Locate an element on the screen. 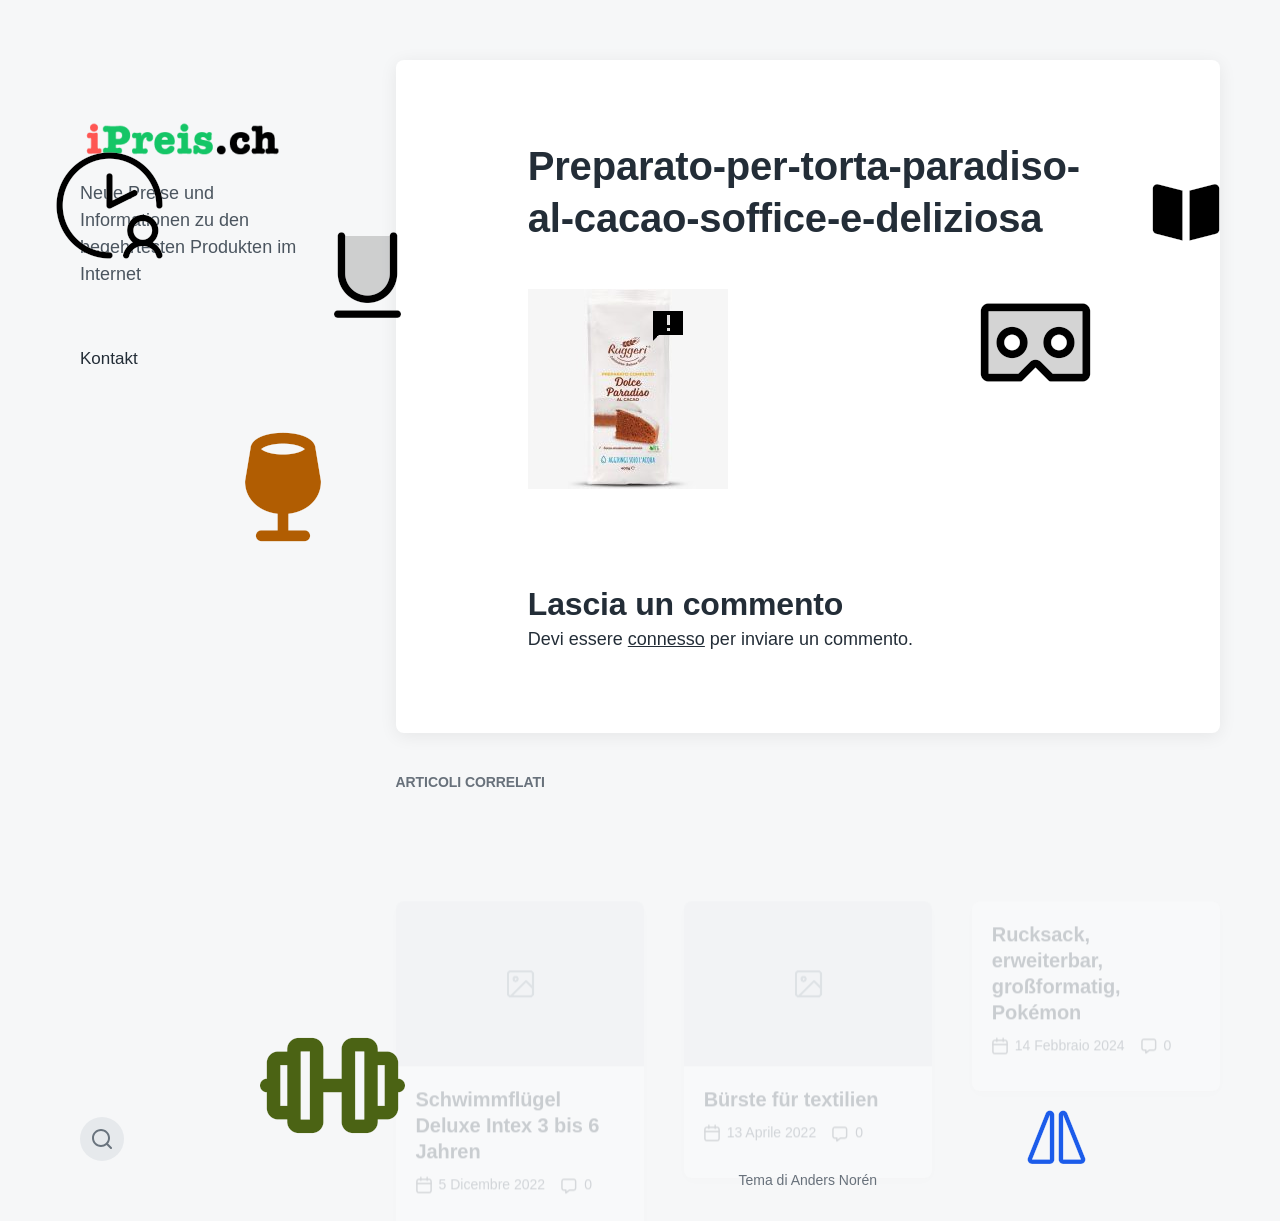 This screenshot has height=1221, width=1280. access workout or fitness features is located at coordinates (332, 1085).